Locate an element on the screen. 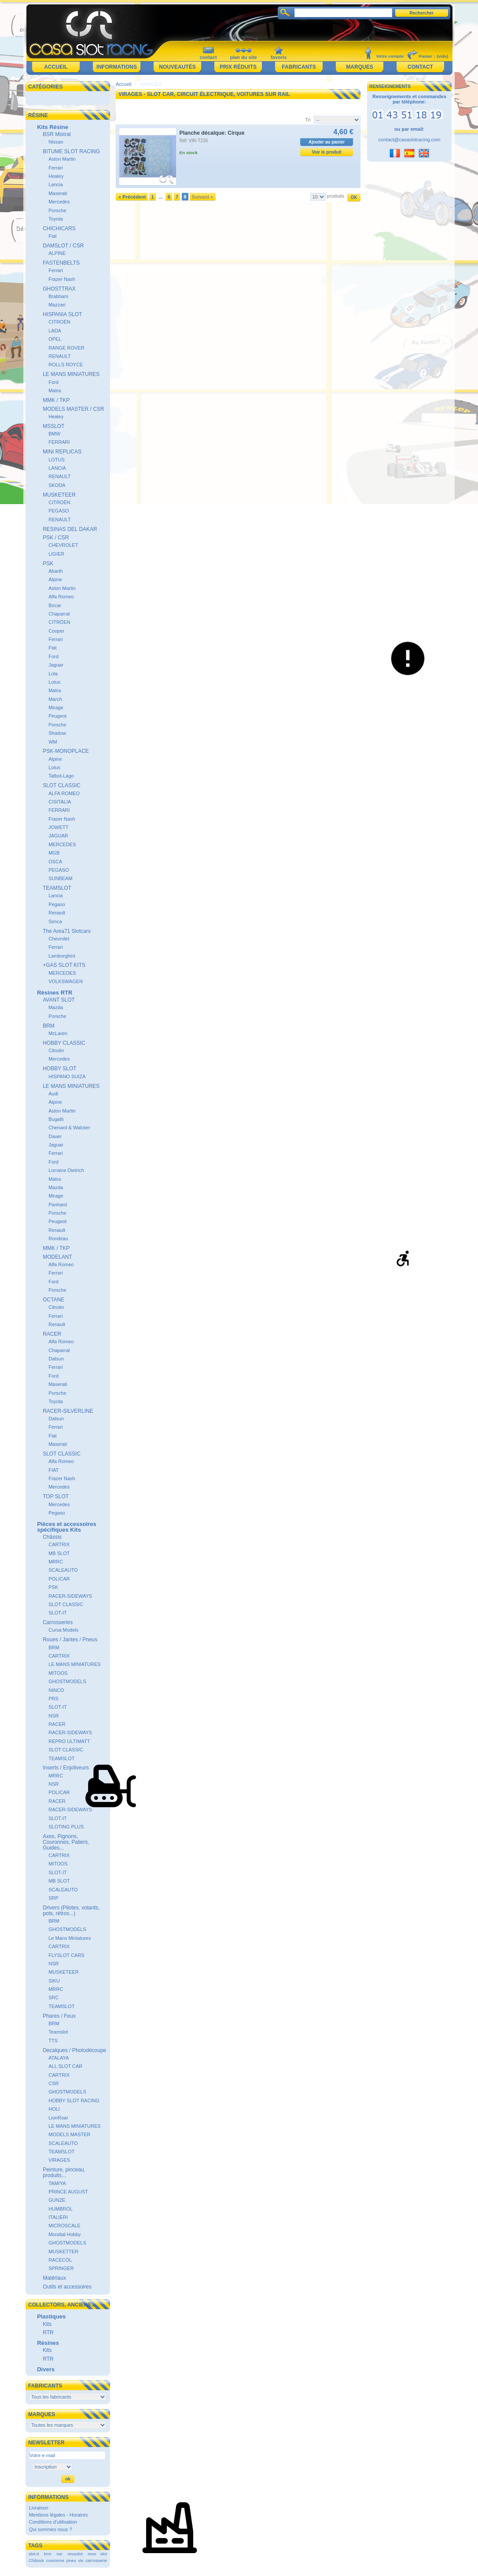 The width and height of the screenshot is (478, 2576). indicates wheelchair accessibility available is located at coordinates (402, 1258).